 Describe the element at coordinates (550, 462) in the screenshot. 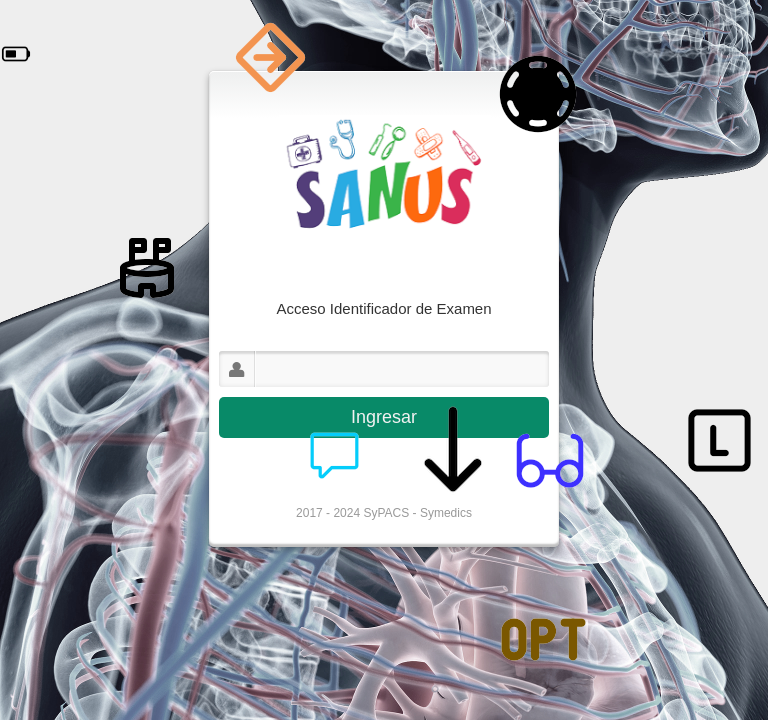

I see `toggle reading mode or reader view` at that location.